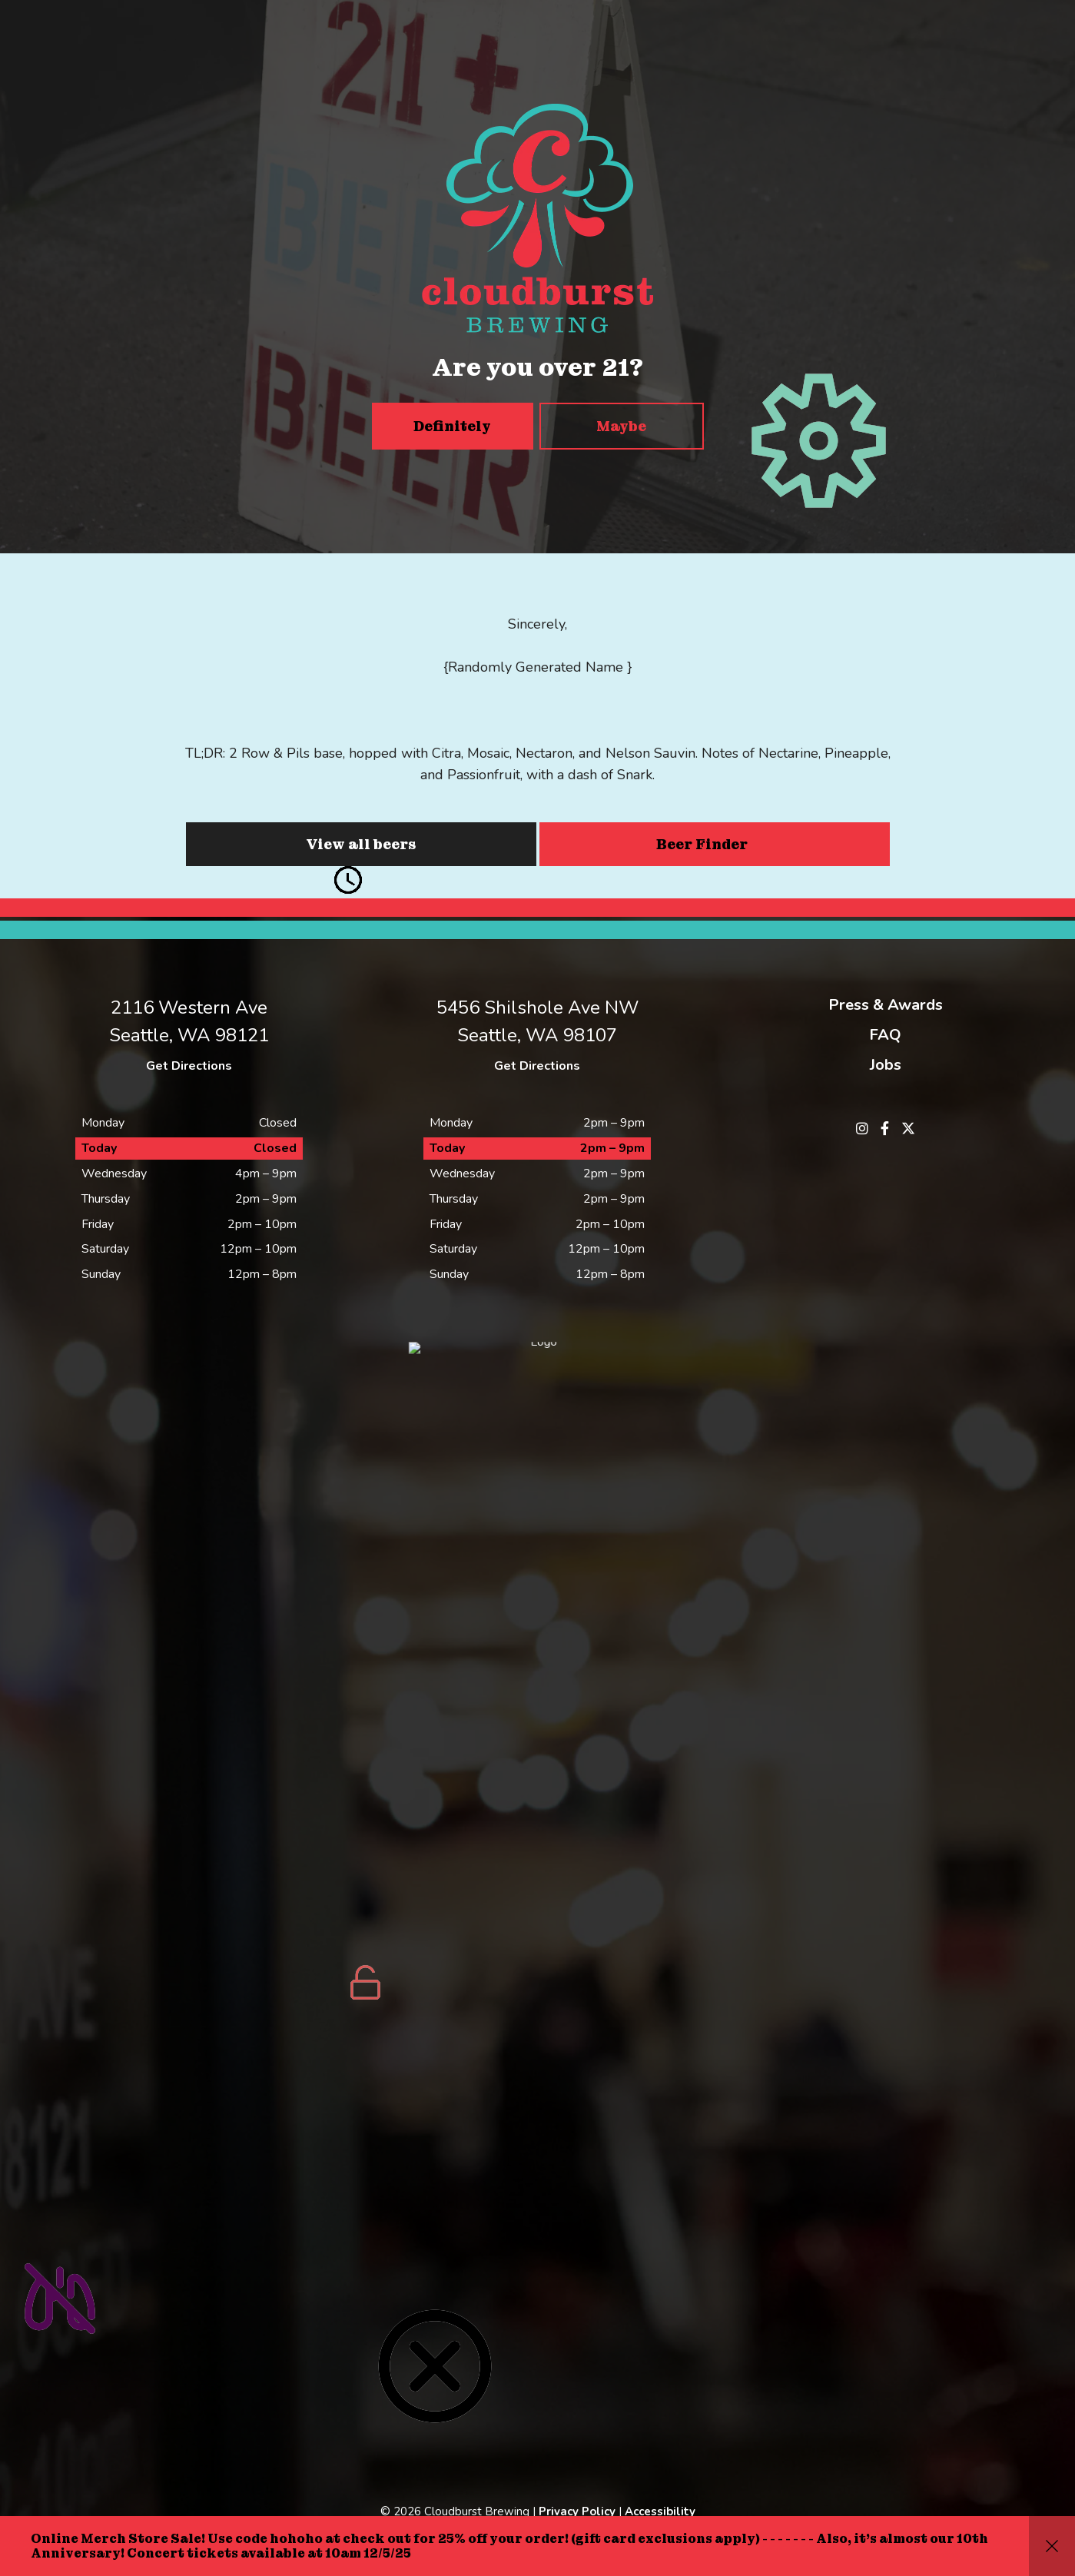 The image size is (1075, 2576). Describe the element at coordinates (348, 880) in the screenshot. I see `view time or clock settings` at that location.